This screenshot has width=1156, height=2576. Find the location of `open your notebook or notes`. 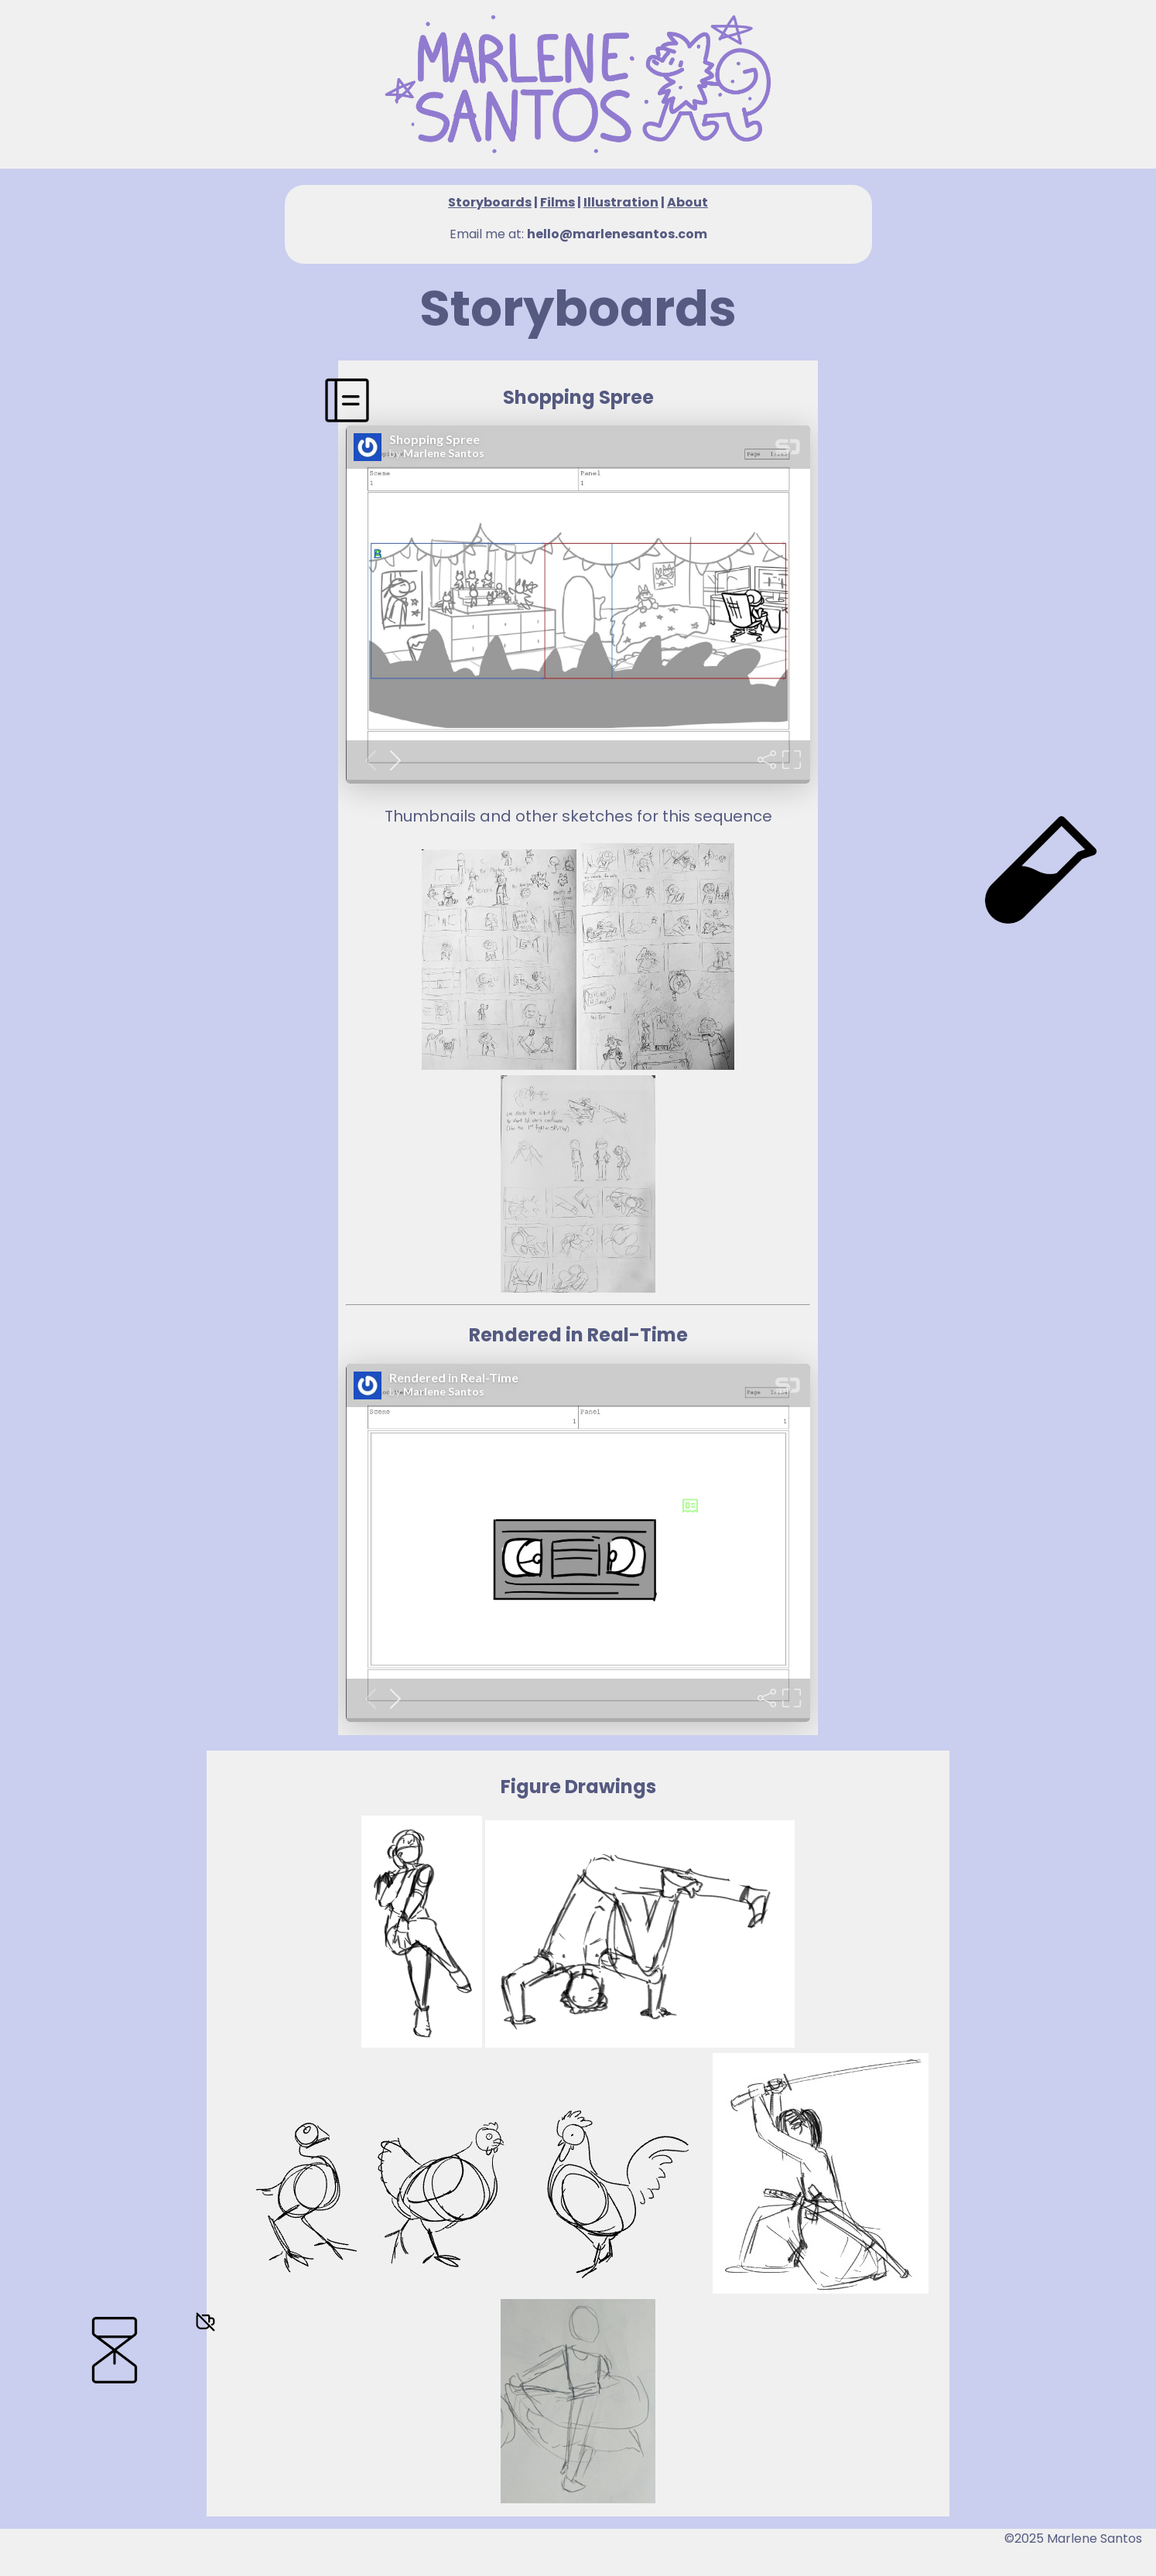

open your notebook or notes is located at coordinates (347, 400).